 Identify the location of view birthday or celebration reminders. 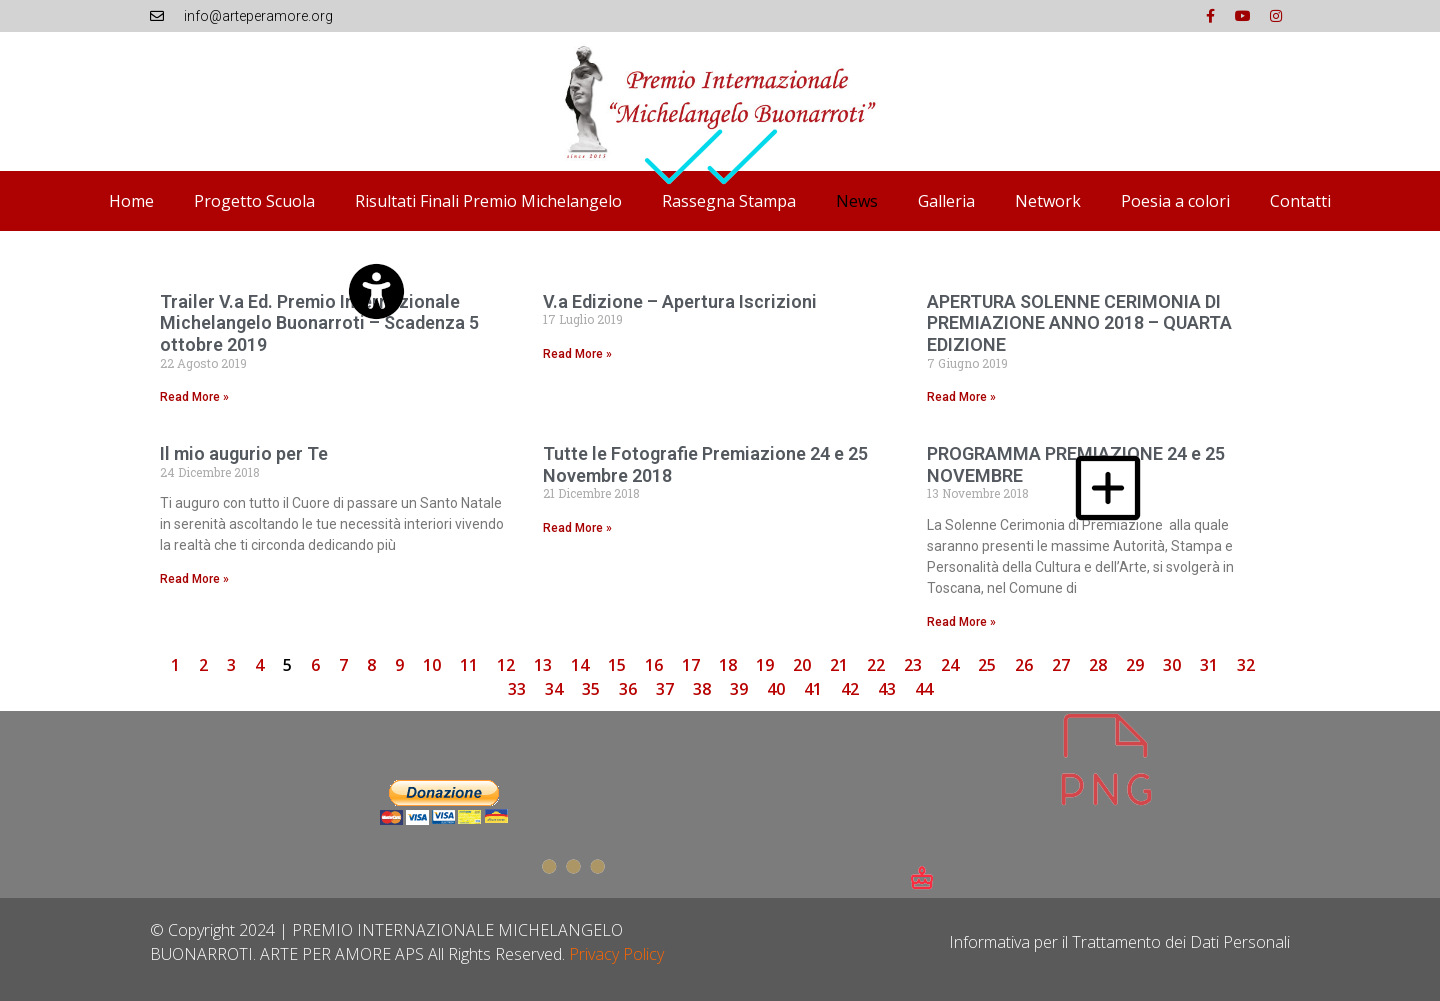
(922, 879).